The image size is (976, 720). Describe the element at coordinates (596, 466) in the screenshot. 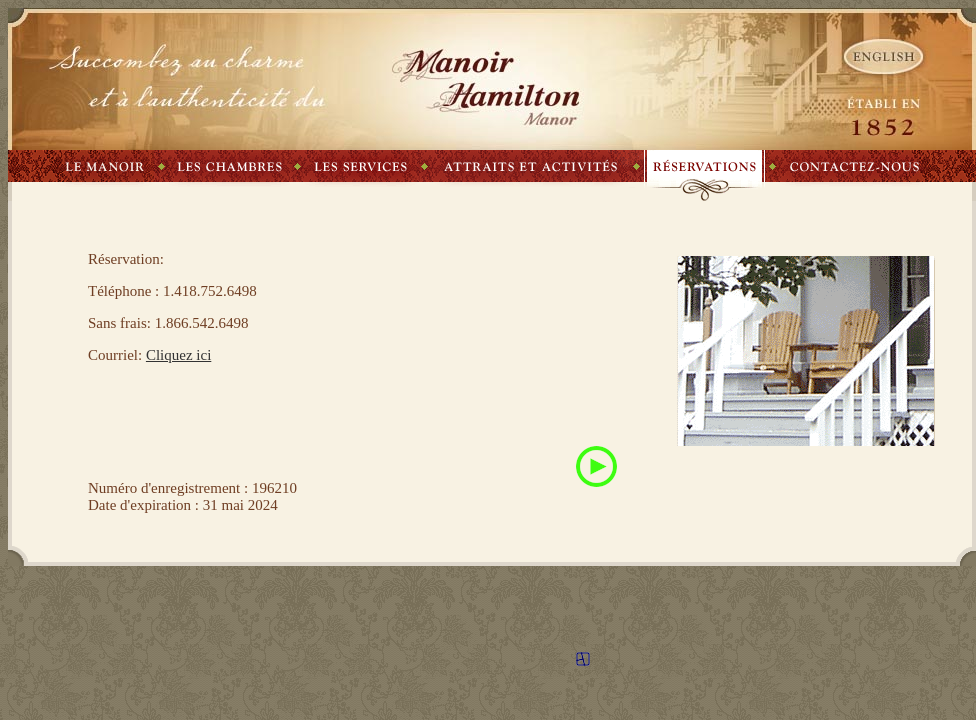

I see `play media or video content` at that location.